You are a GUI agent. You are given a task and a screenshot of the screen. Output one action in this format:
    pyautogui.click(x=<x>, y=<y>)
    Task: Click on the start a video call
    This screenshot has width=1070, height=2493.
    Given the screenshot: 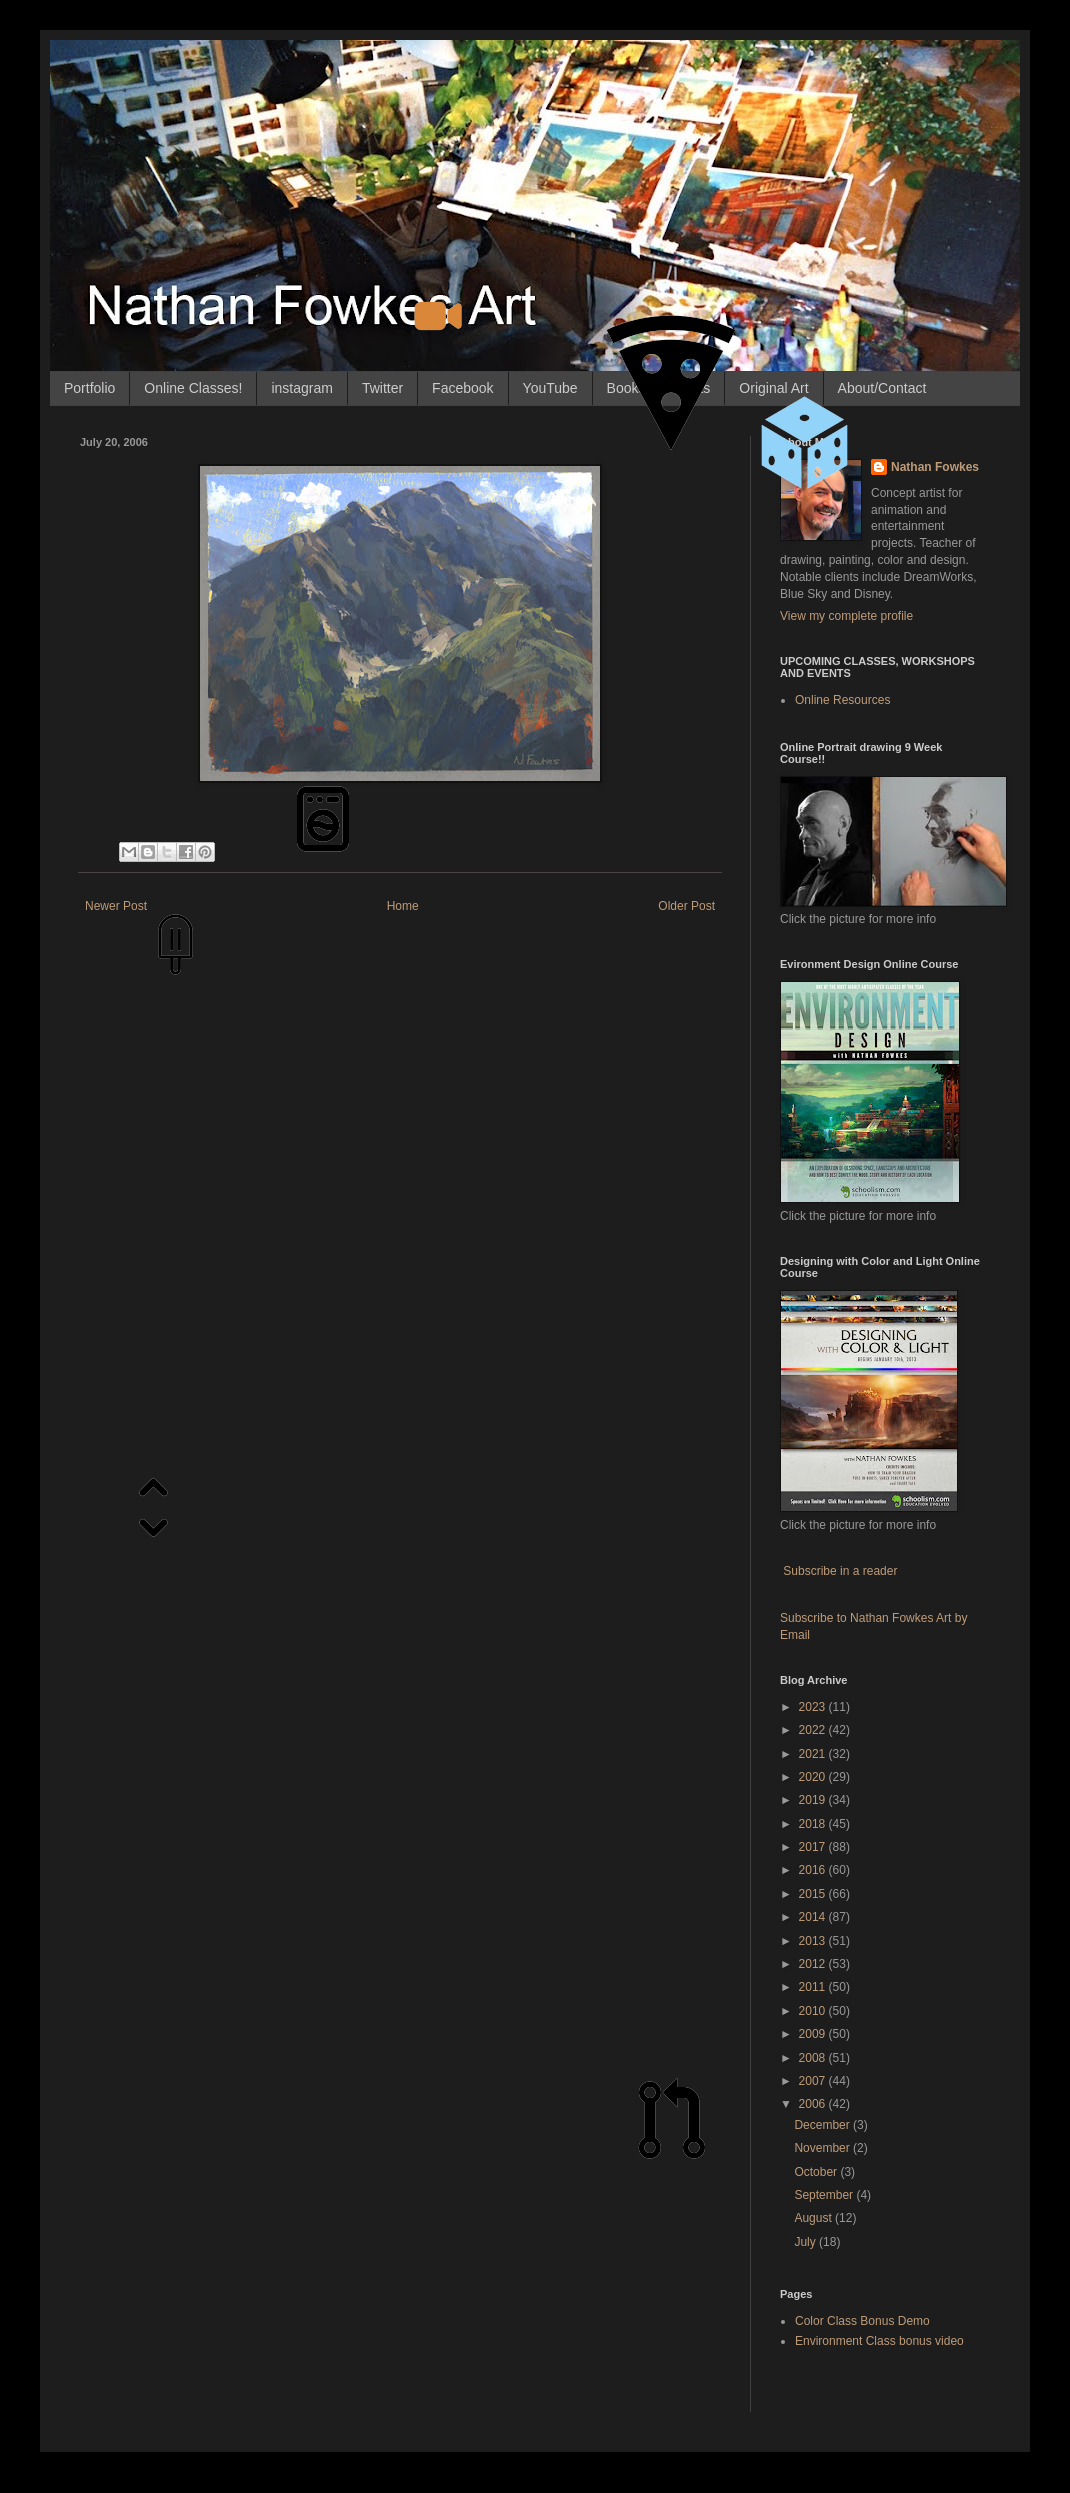 What is the action you would take?
    pyautogui.click(x=438, y=316)
    